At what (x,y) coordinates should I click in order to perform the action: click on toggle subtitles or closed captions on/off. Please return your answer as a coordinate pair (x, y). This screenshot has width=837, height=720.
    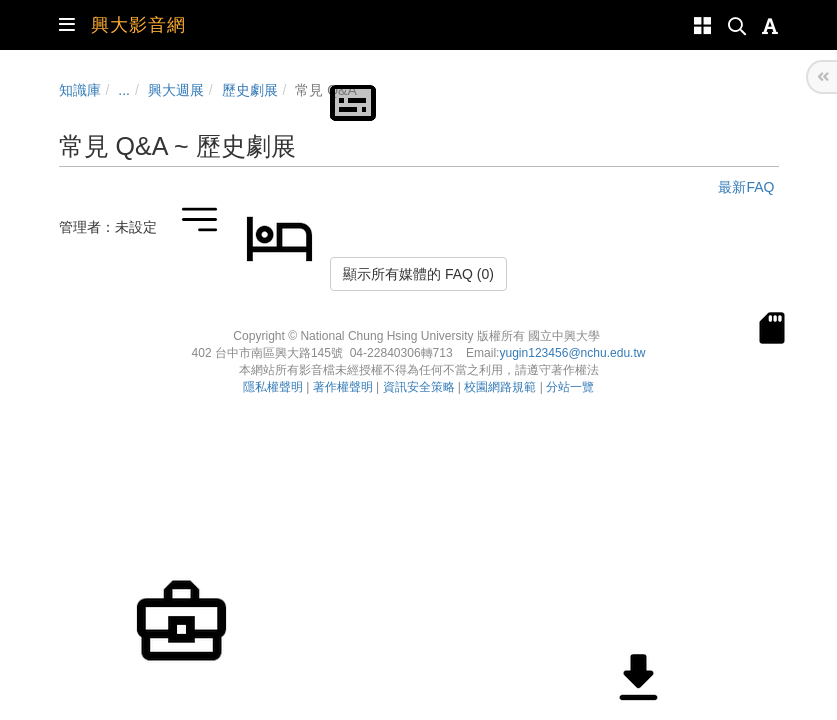
    Looking at the image, I should click on (353, 103).